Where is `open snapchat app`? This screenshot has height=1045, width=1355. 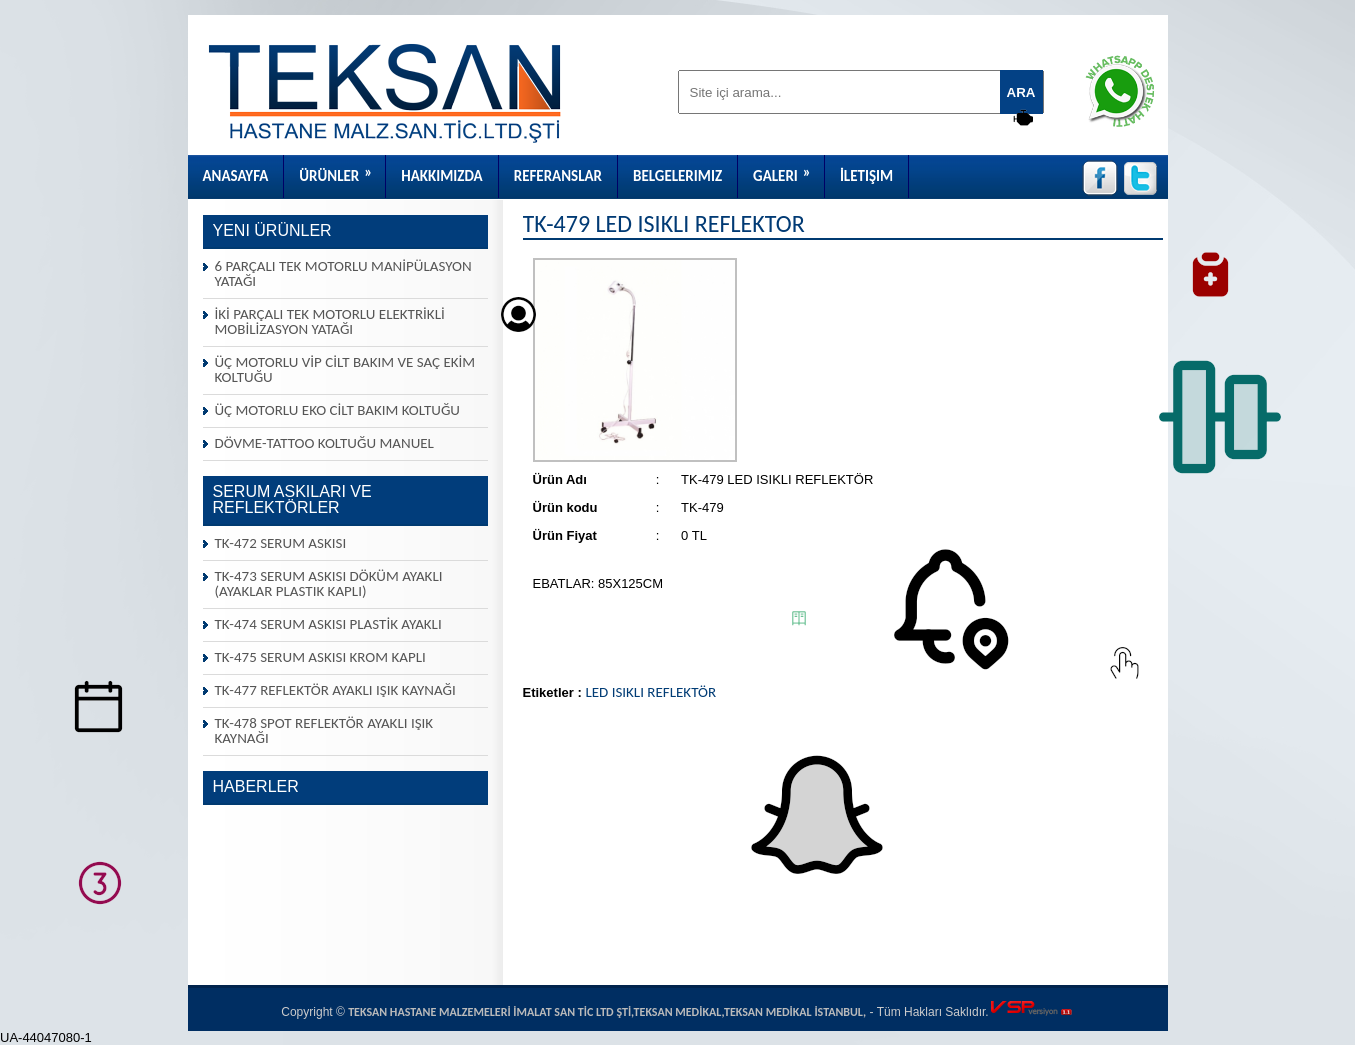
open snapchat app is located at coordinates (817, 817).